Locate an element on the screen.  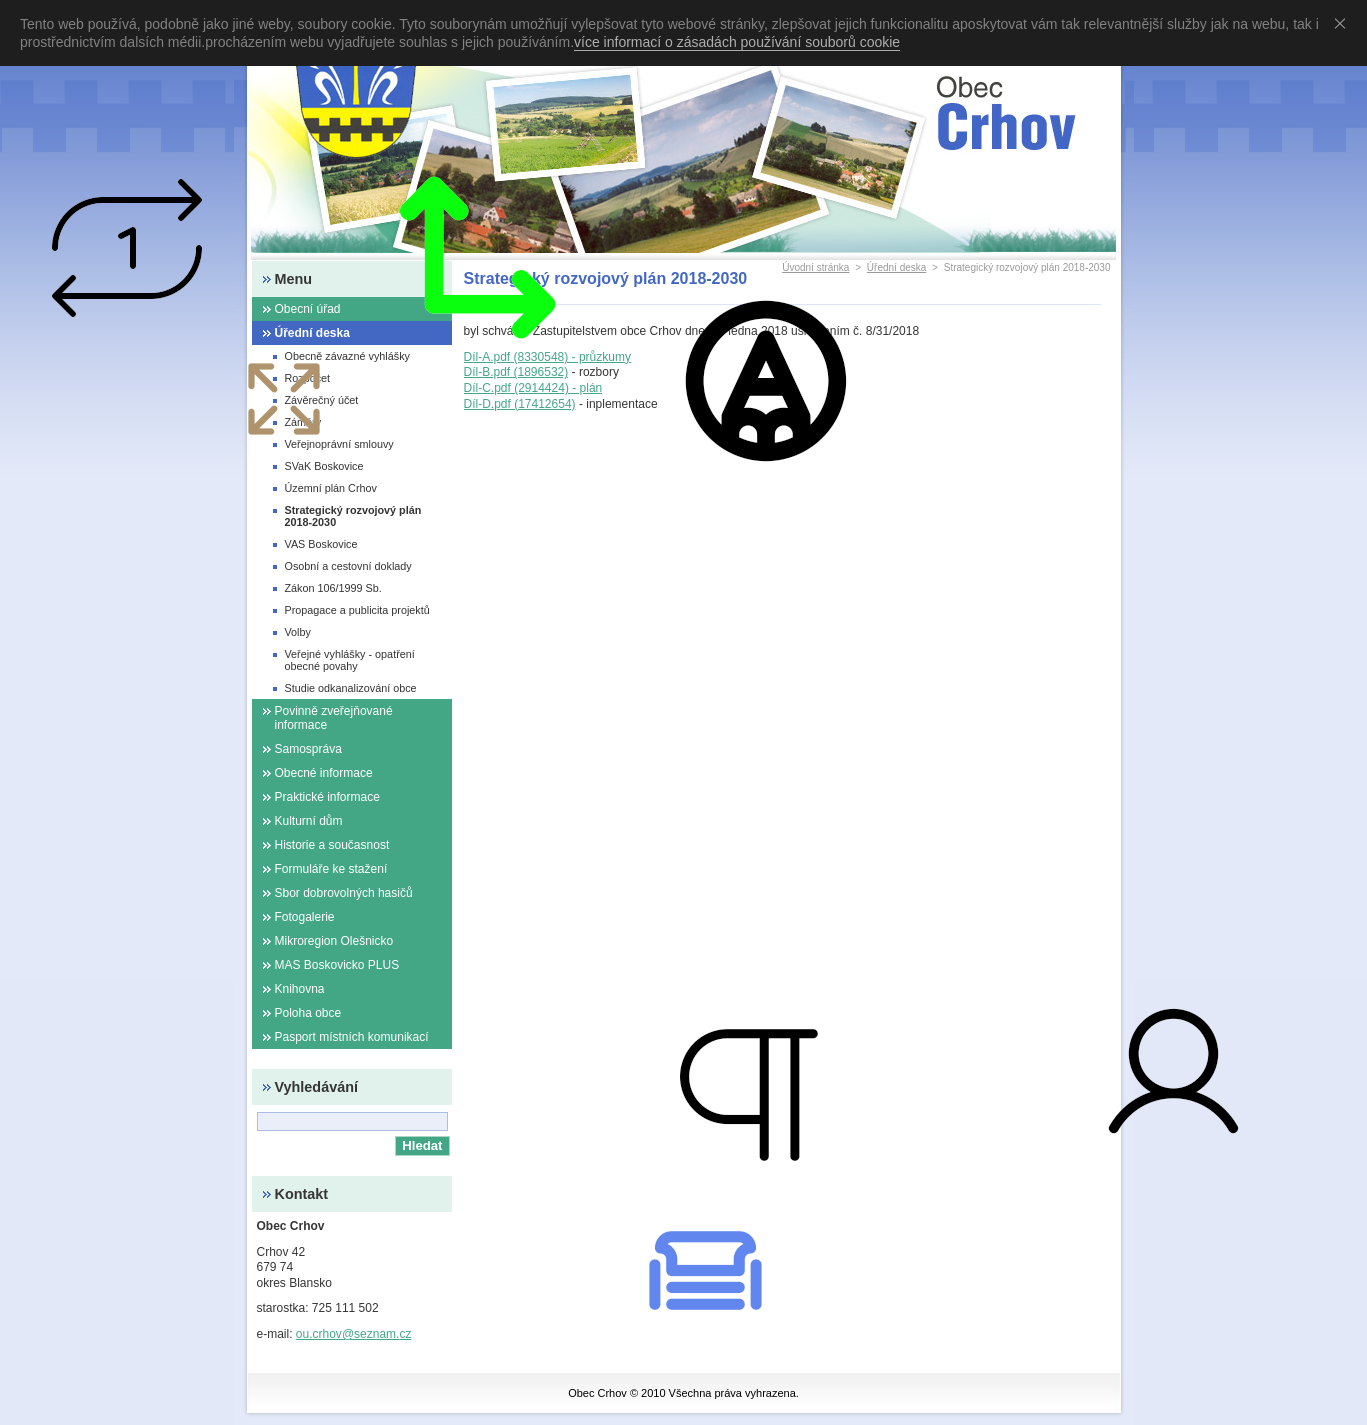
toggle paragraph formatting is located at coordinates (752, 1095).